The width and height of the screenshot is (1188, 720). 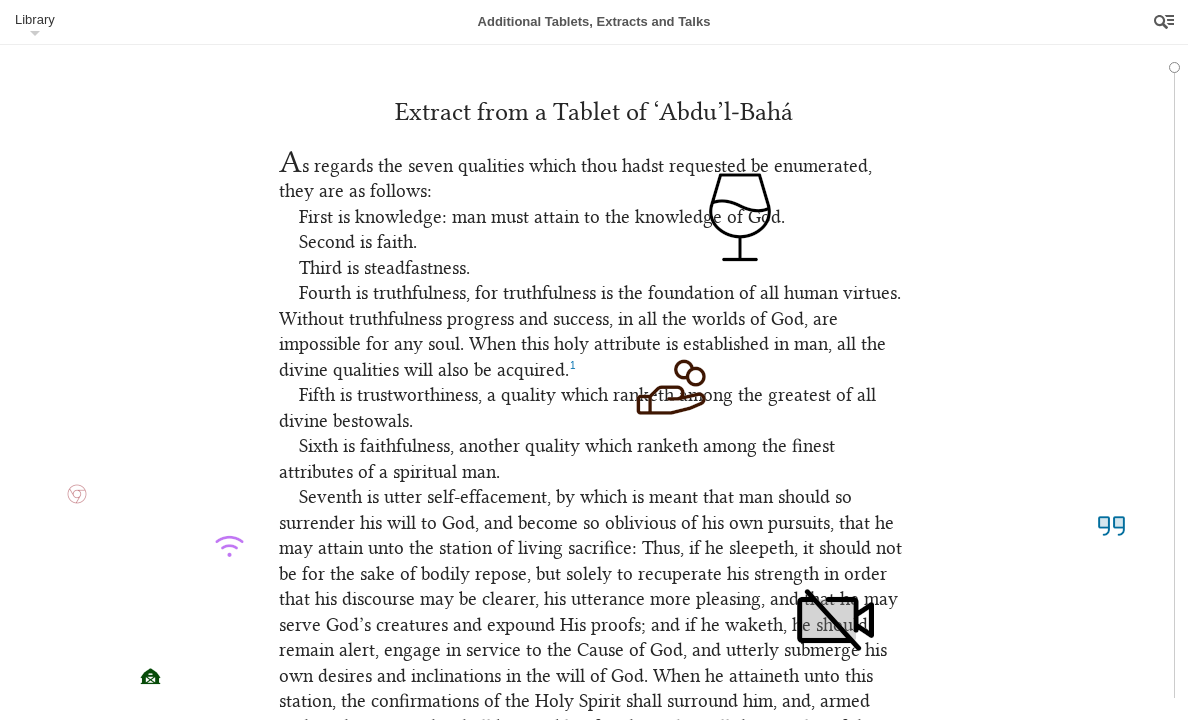 What do you see at coordinates (740, 214) in the screenshot?
I see `browse wine selection` at bounding box center [740, 214].